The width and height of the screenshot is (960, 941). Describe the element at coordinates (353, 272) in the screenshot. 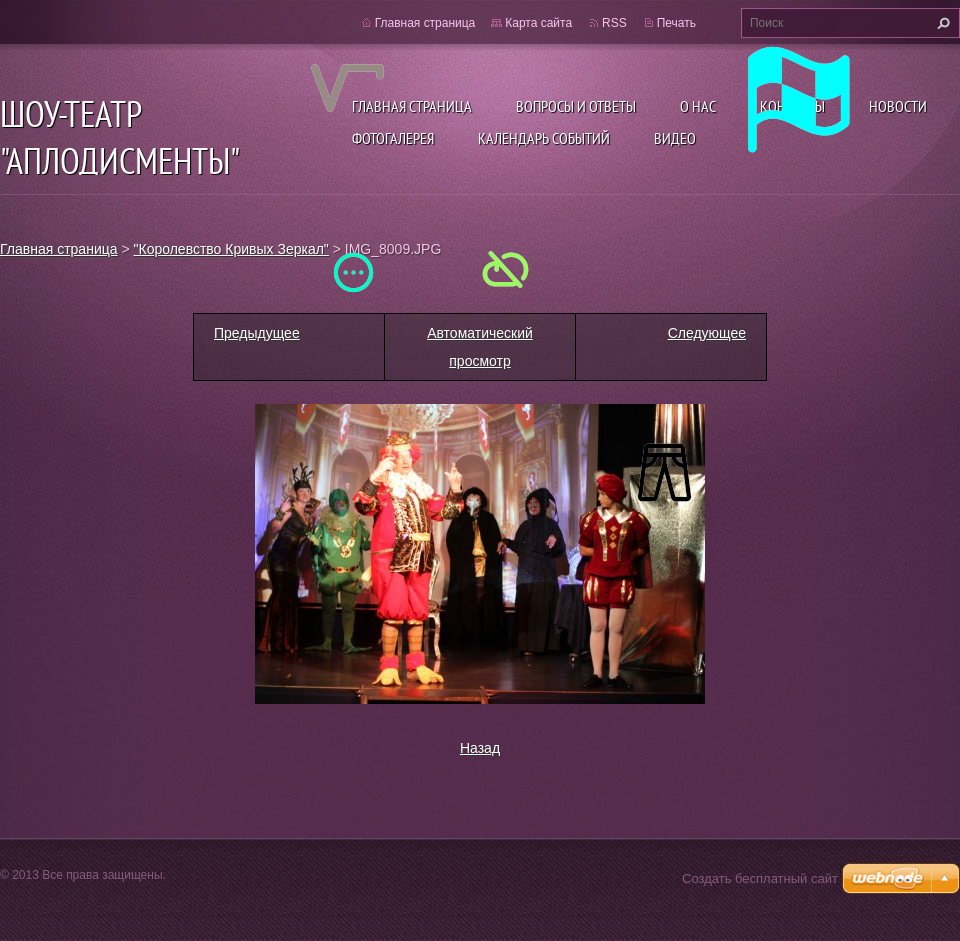

I see `open more options menu` at that location.